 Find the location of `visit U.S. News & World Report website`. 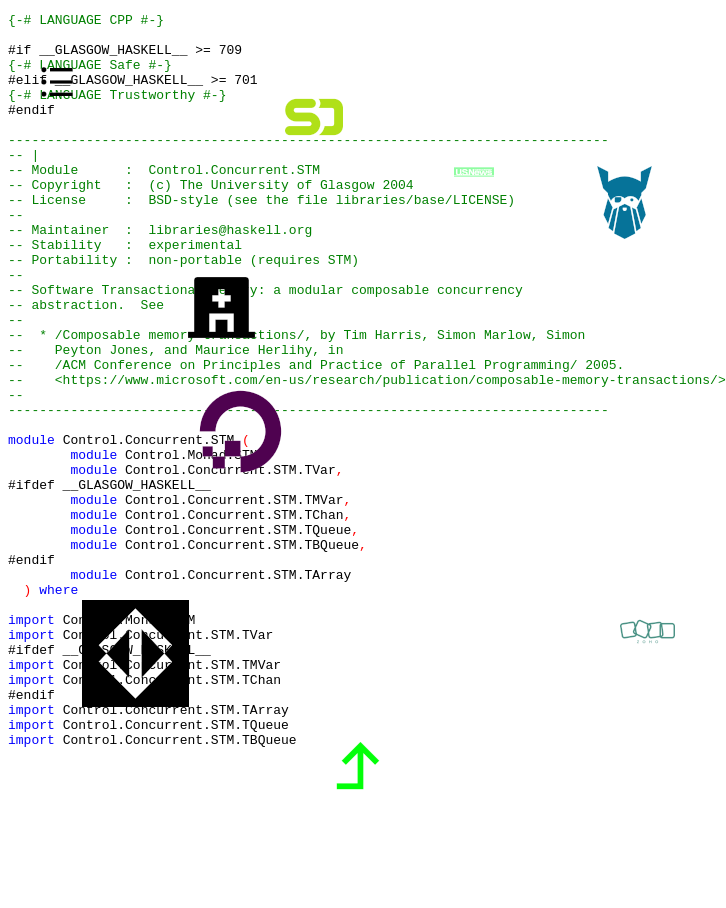

visit U.S. News & World Report website is located at coordinates (474, 172).